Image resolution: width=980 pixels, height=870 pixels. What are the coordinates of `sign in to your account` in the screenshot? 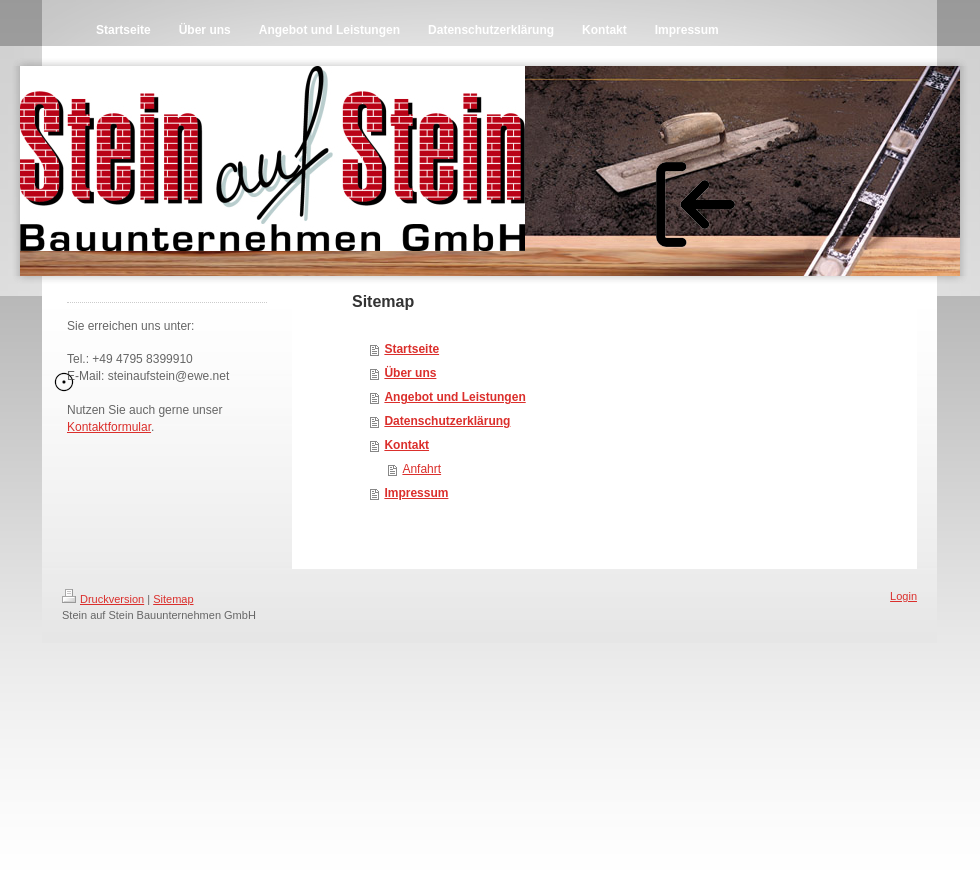 It's located at (692, 204).